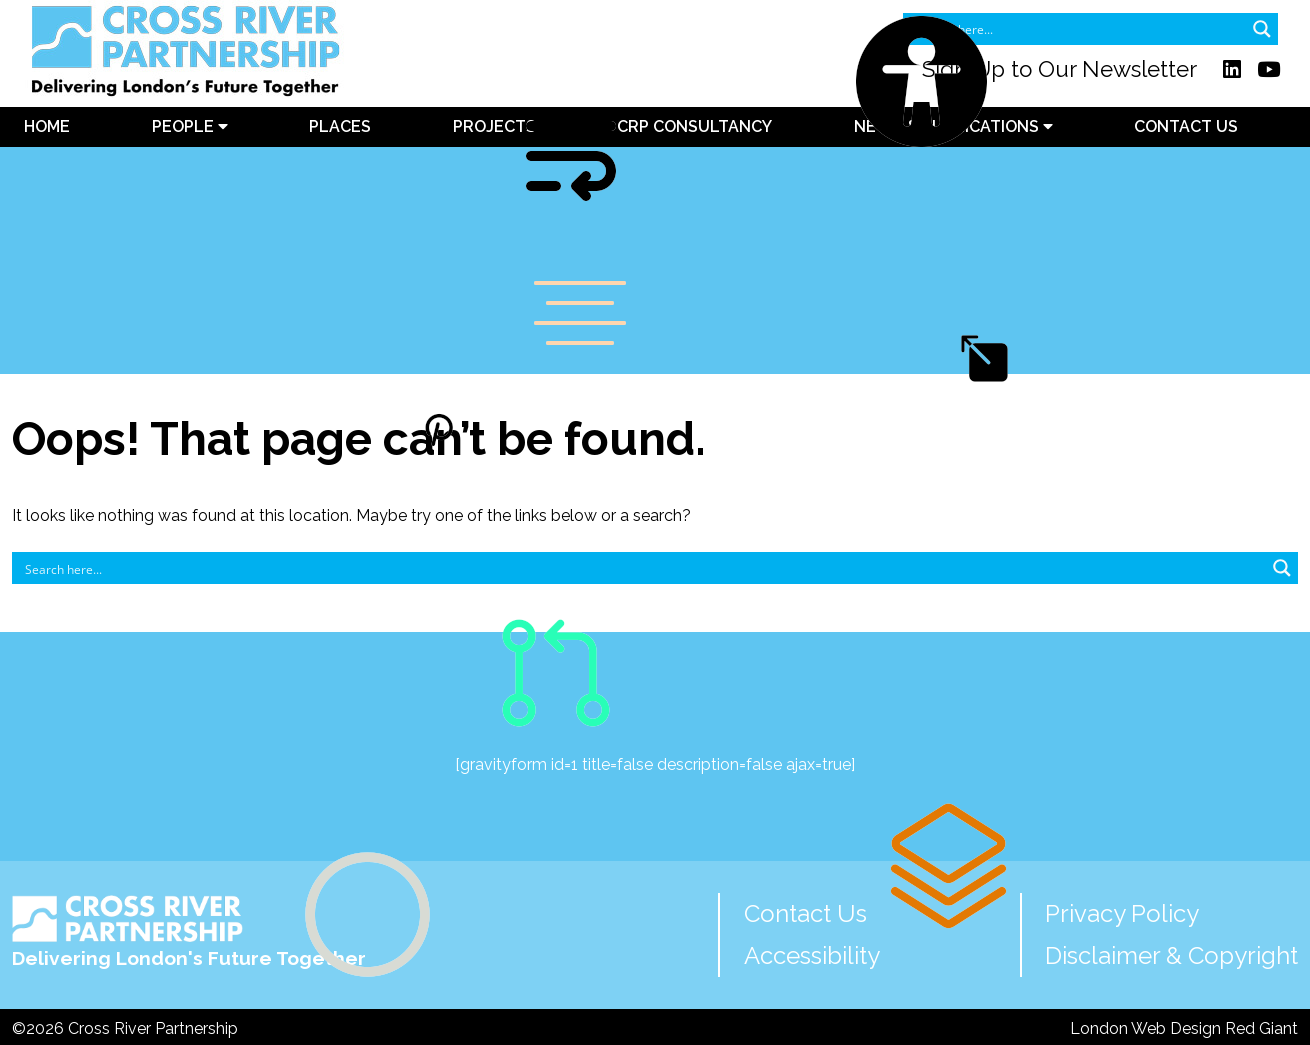 The width and height of the screenshot is (1310, 1045). I want to click on access accessibility settings, so click(921, 81).